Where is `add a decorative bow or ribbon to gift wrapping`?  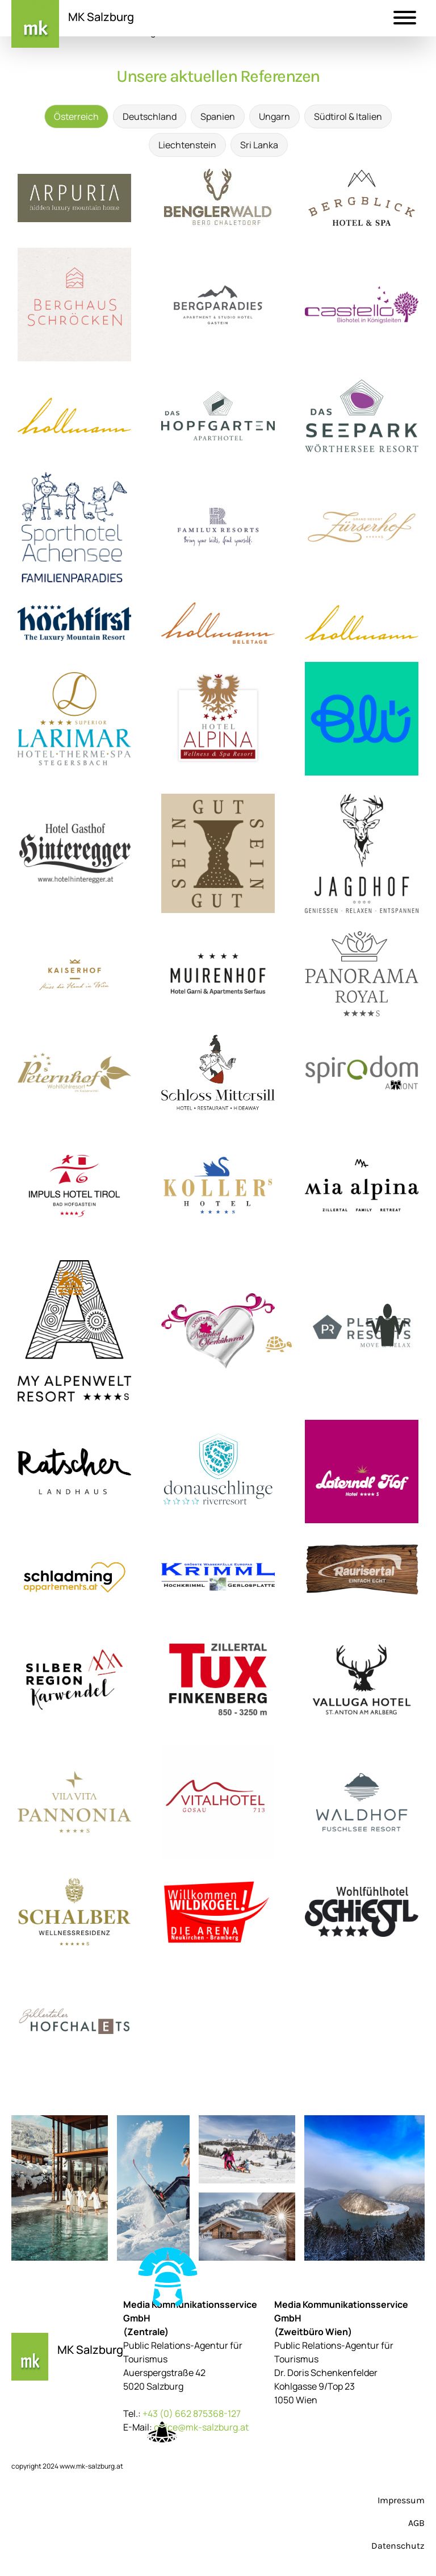 add a decorative bow or ribbon to gift wrapping is located at coordinates (396, 1085).